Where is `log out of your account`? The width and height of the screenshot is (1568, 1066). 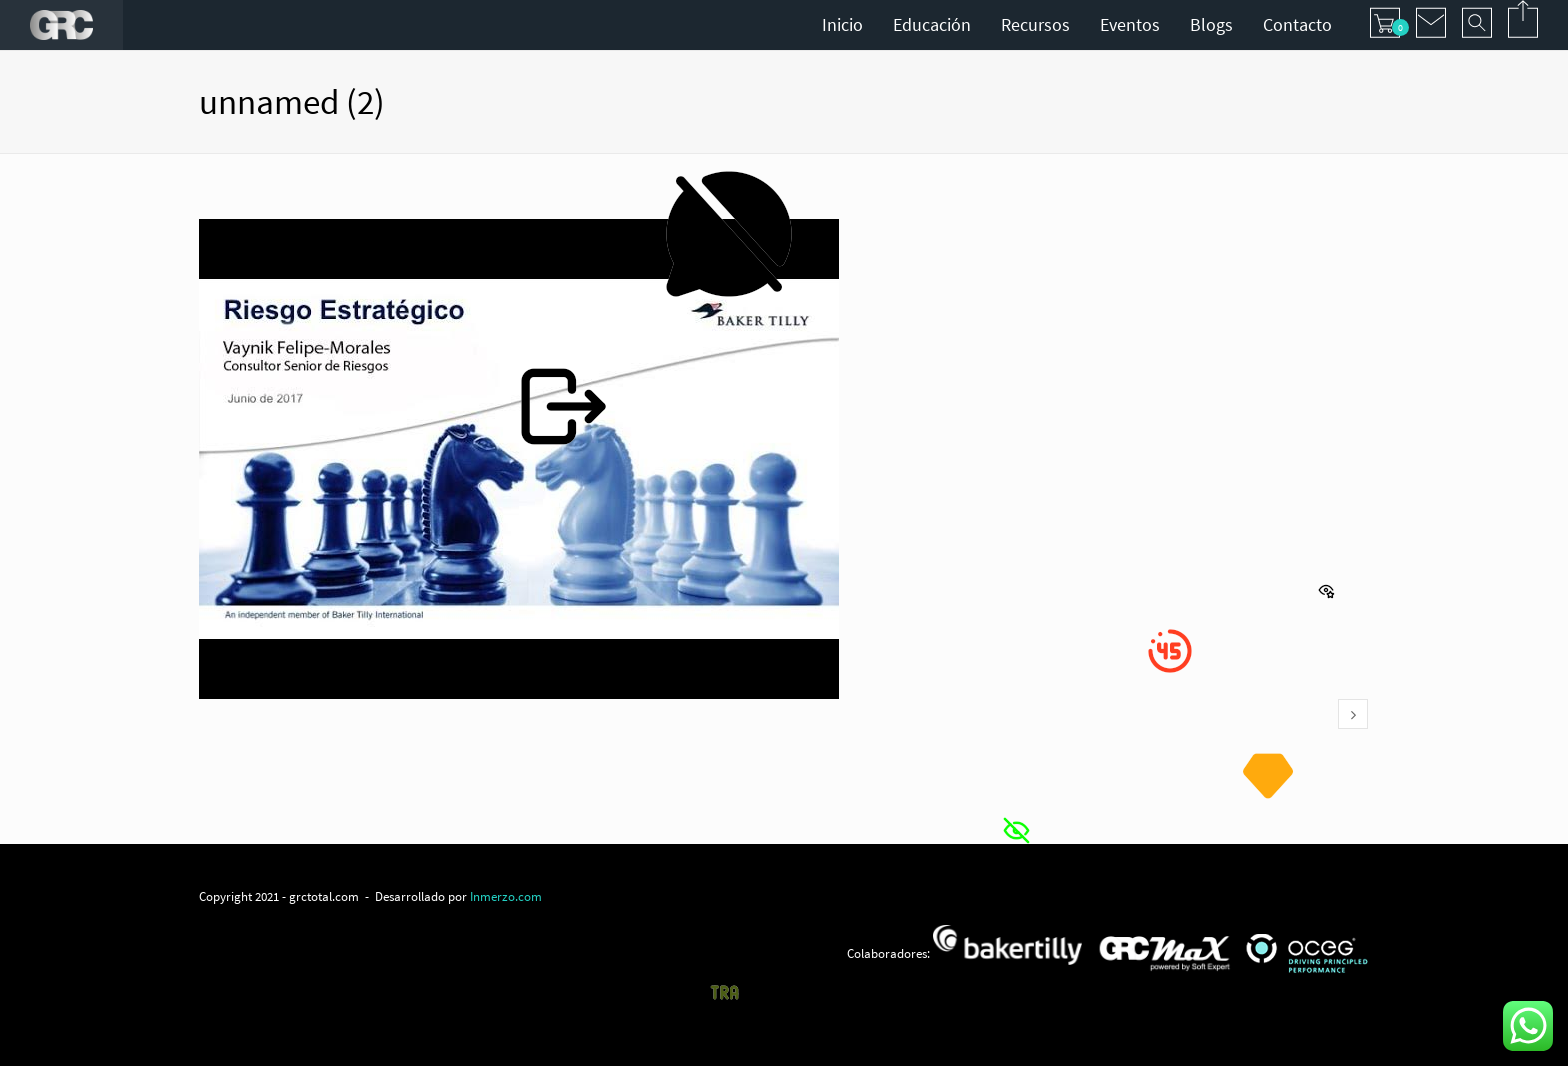 log out of your account is located at coordinates (563, 406).